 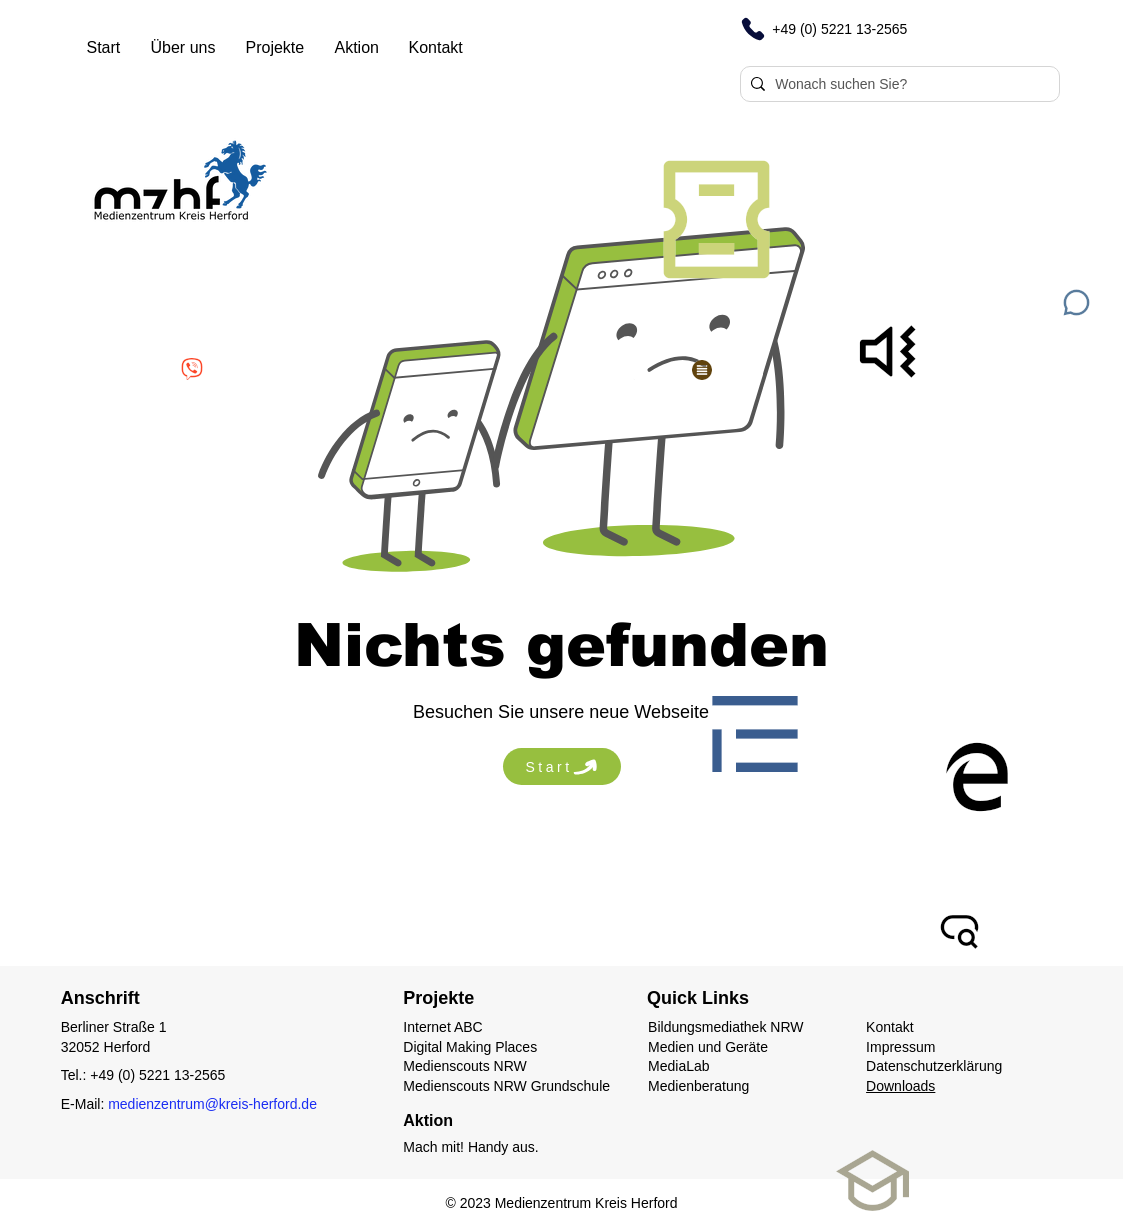 What do you see at coordinates (1076, 302) in the screenshot?
I see `open chat or messaging` at bounding box center [1076, 302].